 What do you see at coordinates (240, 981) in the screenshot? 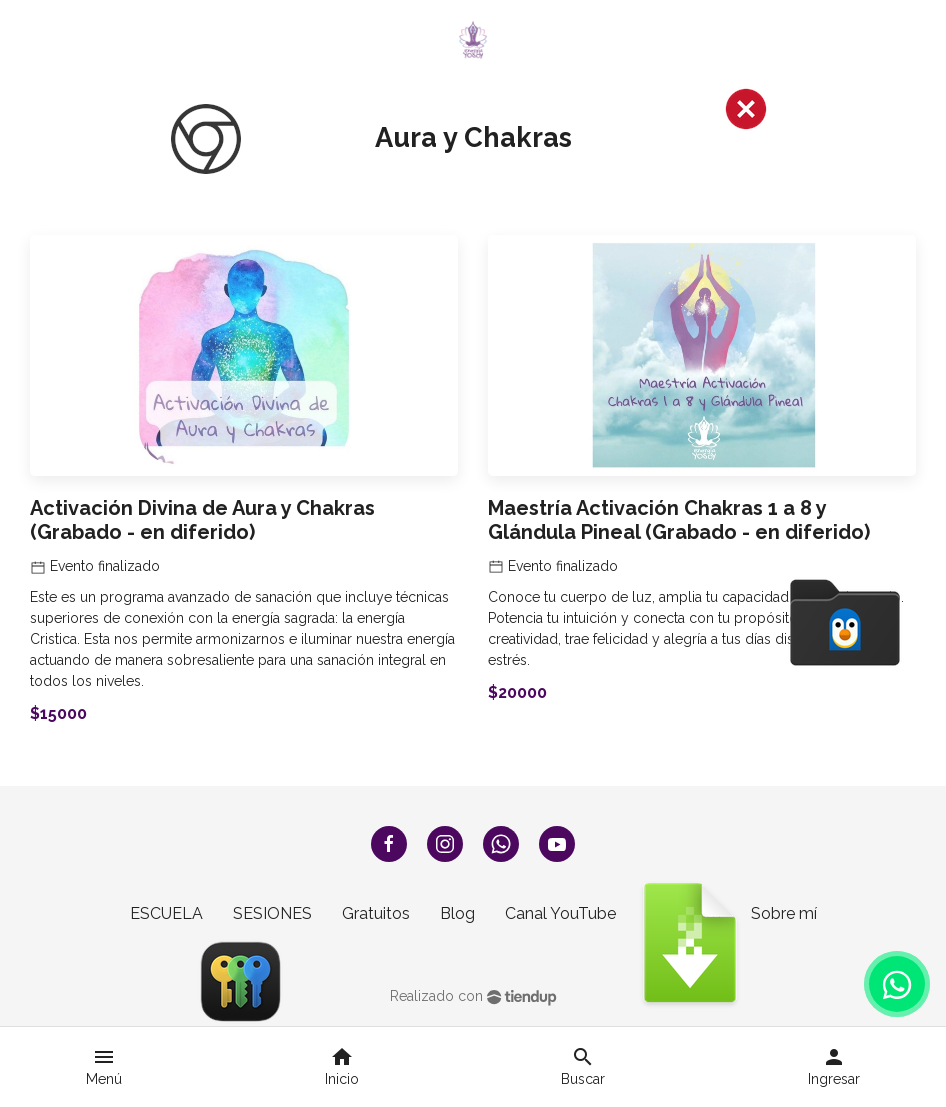
I see `open the passwords app` at bounding box center [240, 981].